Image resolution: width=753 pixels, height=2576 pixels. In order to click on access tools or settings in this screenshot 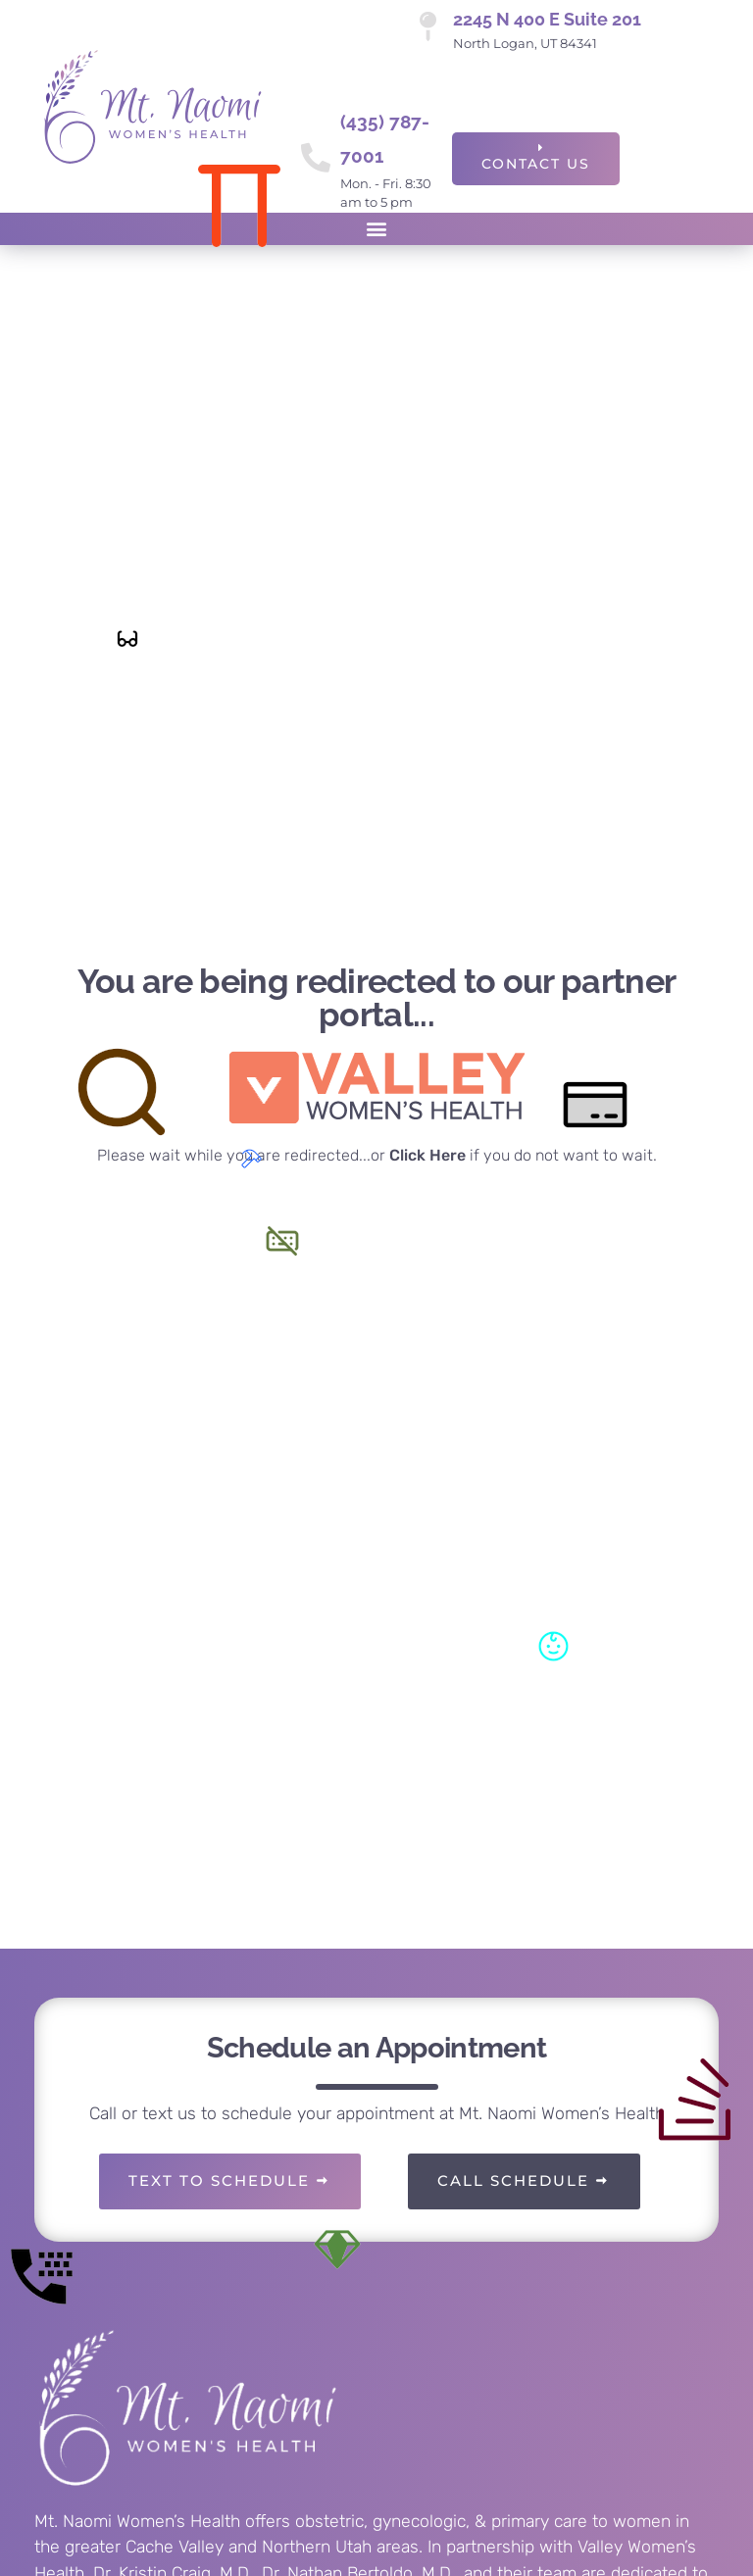, I will do `click(250, 1159)`.